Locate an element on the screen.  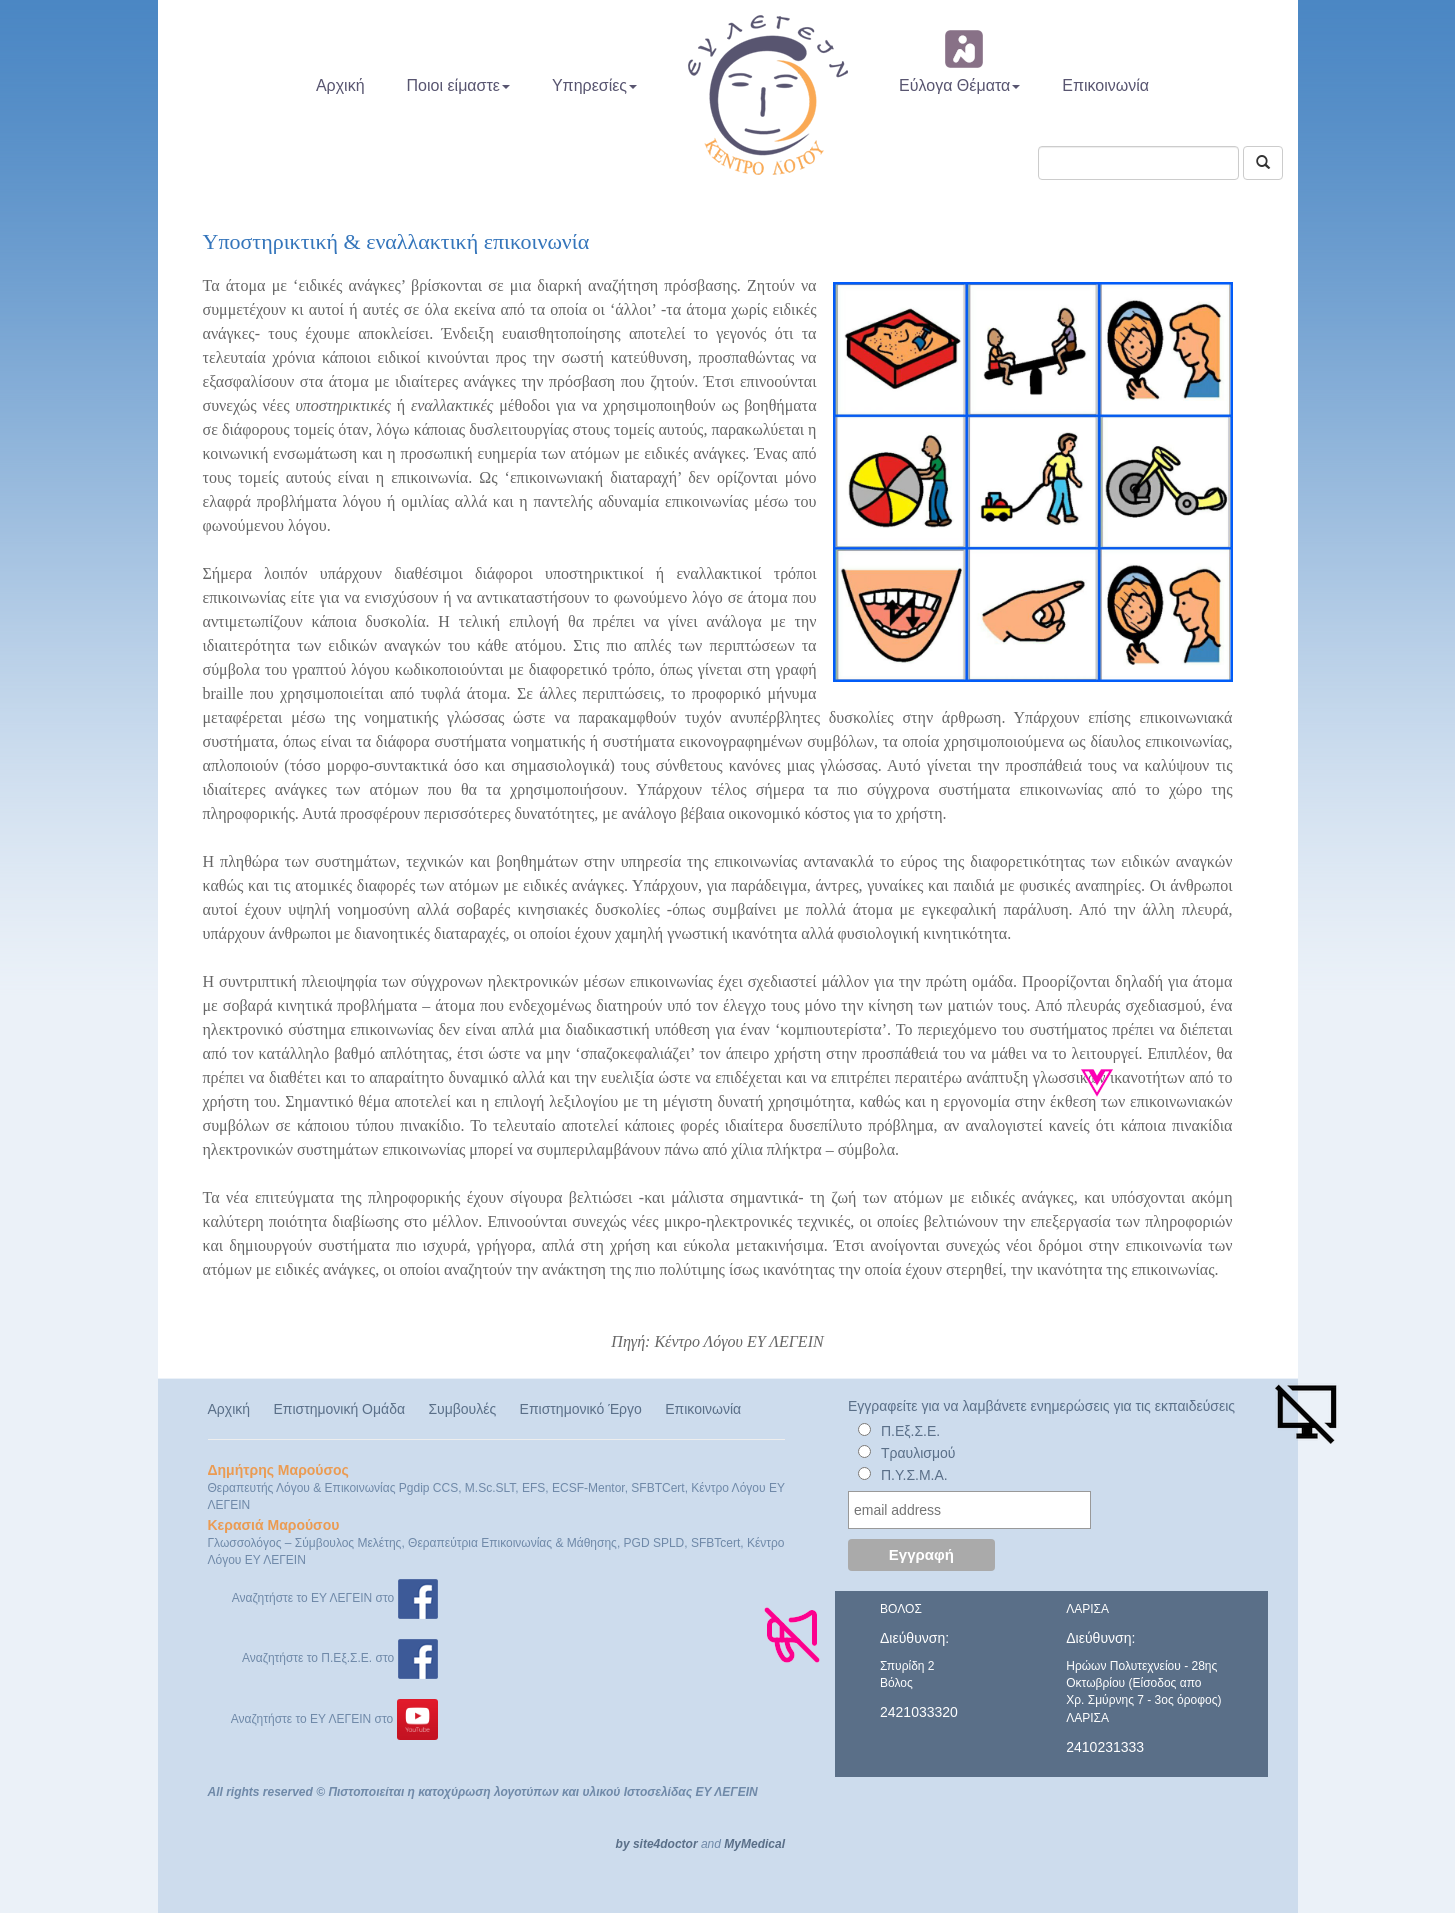
mute announcements or notifications is located at coordinates (792, 1635).